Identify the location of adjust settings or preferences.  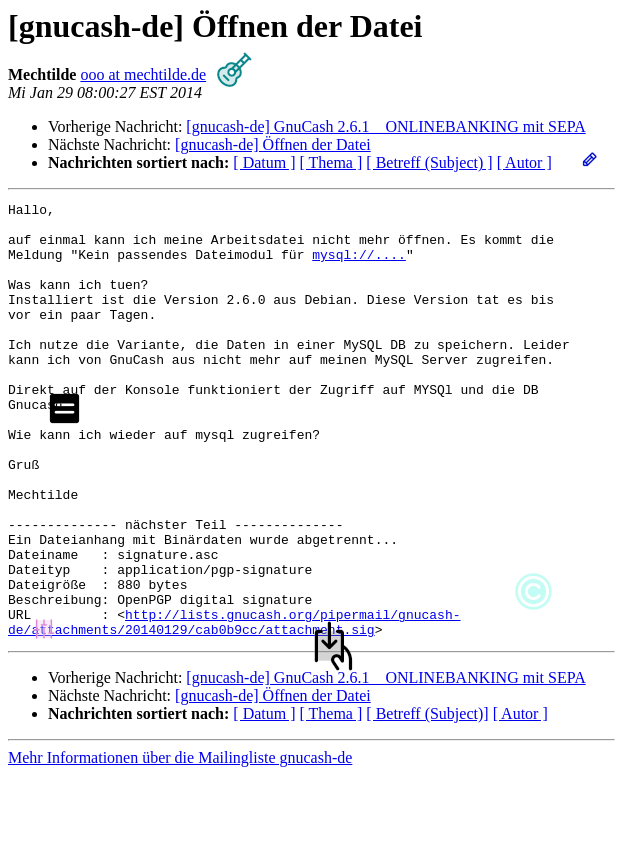
(44, 629).